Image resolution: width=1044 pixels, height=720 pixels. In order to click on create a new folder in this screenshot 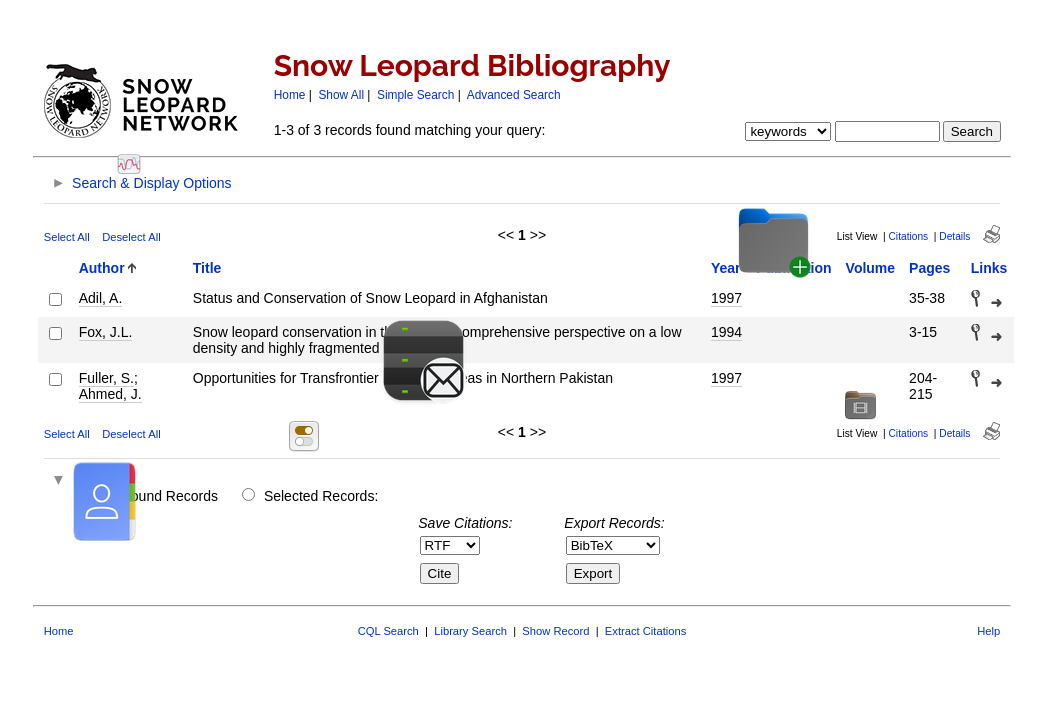, I will do `click(773, 240)`.